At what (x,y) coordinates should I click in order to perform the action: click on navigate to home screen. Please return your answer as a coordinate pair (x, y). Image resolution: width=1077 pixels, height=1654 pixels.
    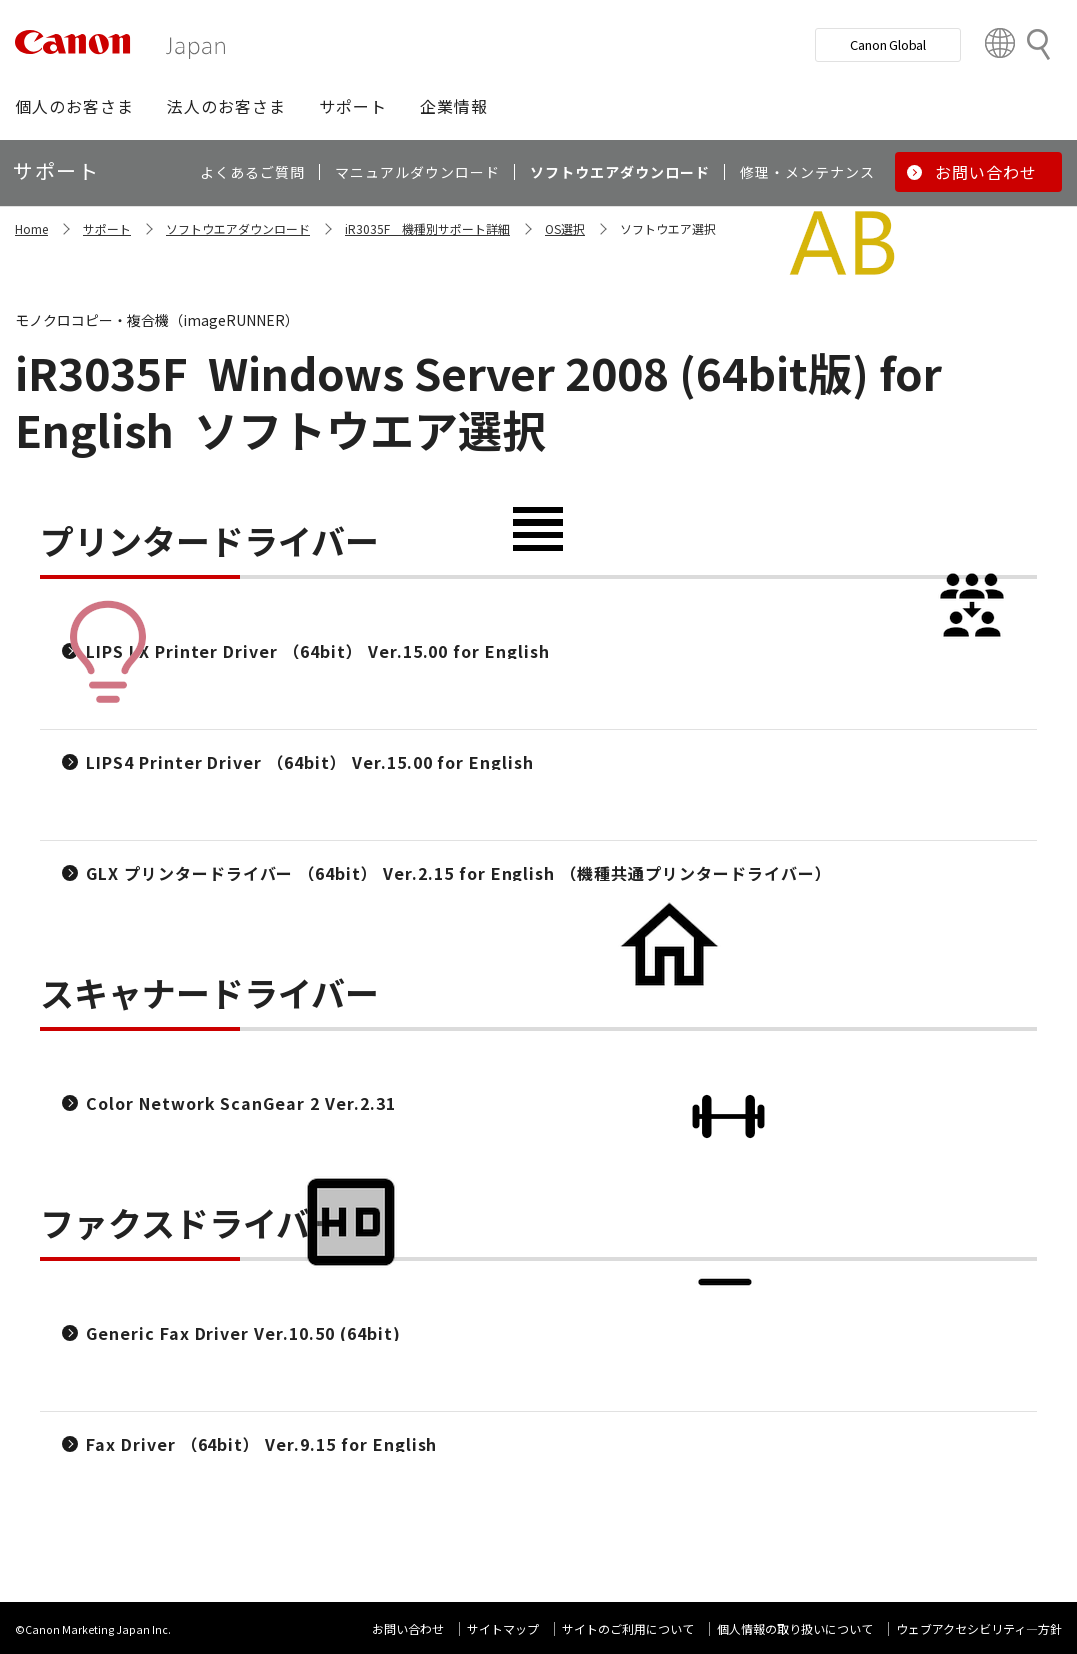
    Looking at the image, I should click on (669, 946).